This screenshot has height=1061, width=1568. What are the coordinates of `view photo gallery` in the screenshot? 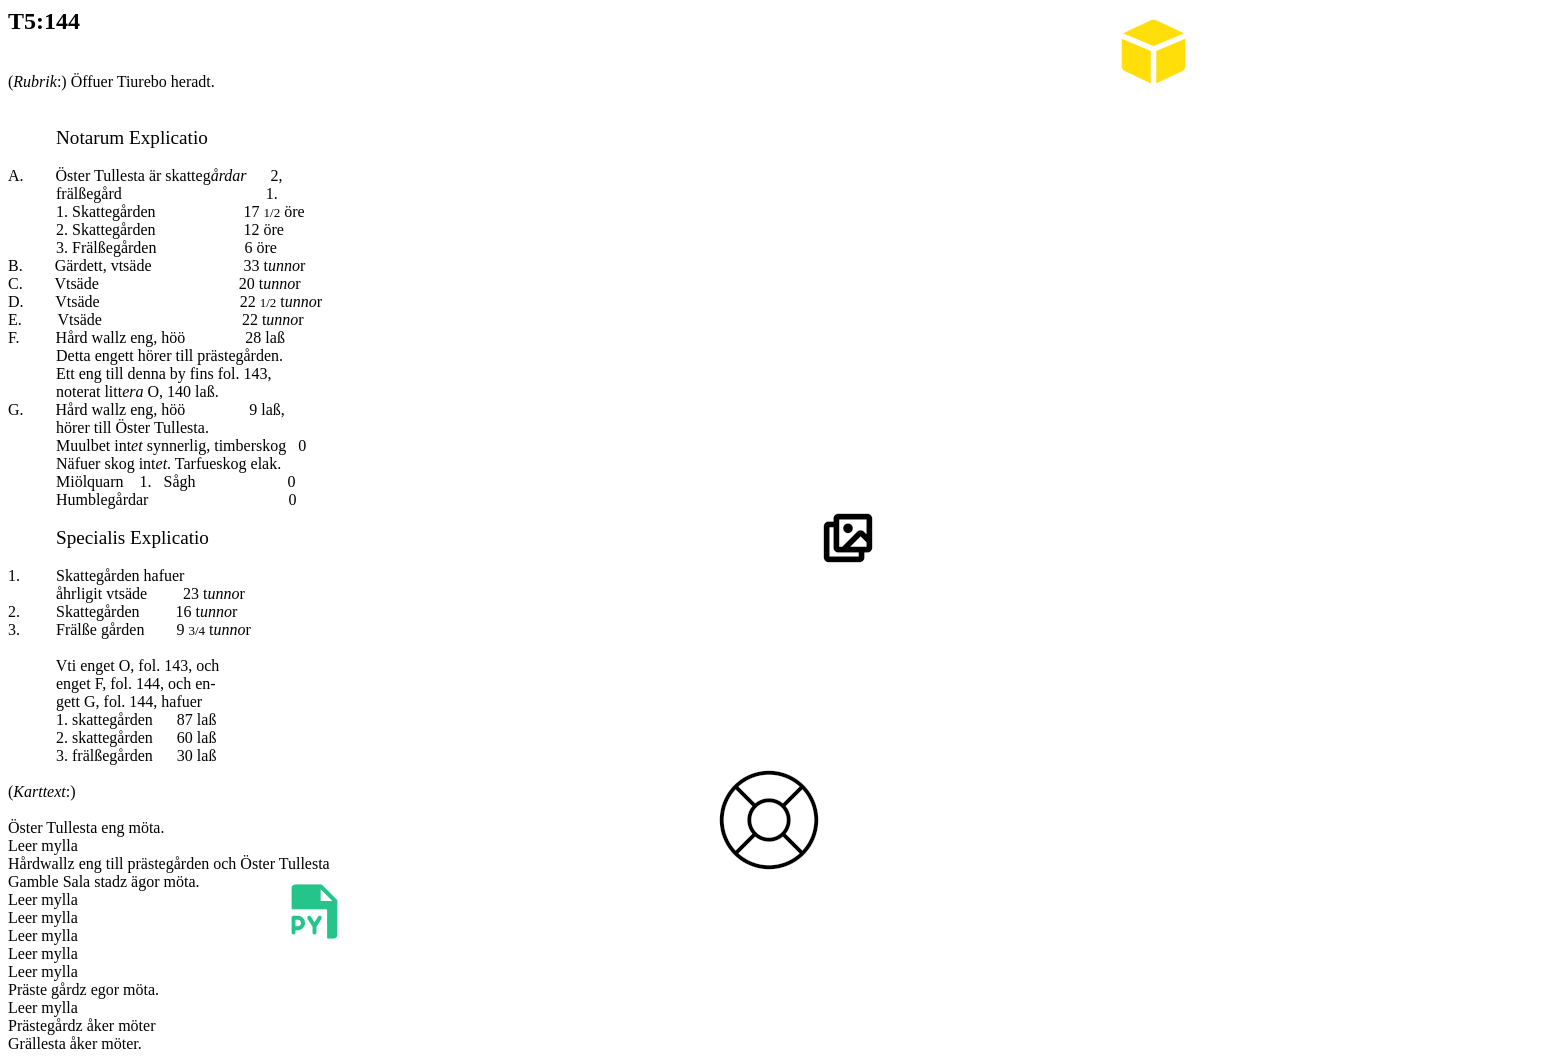 It's located at (848, 538).